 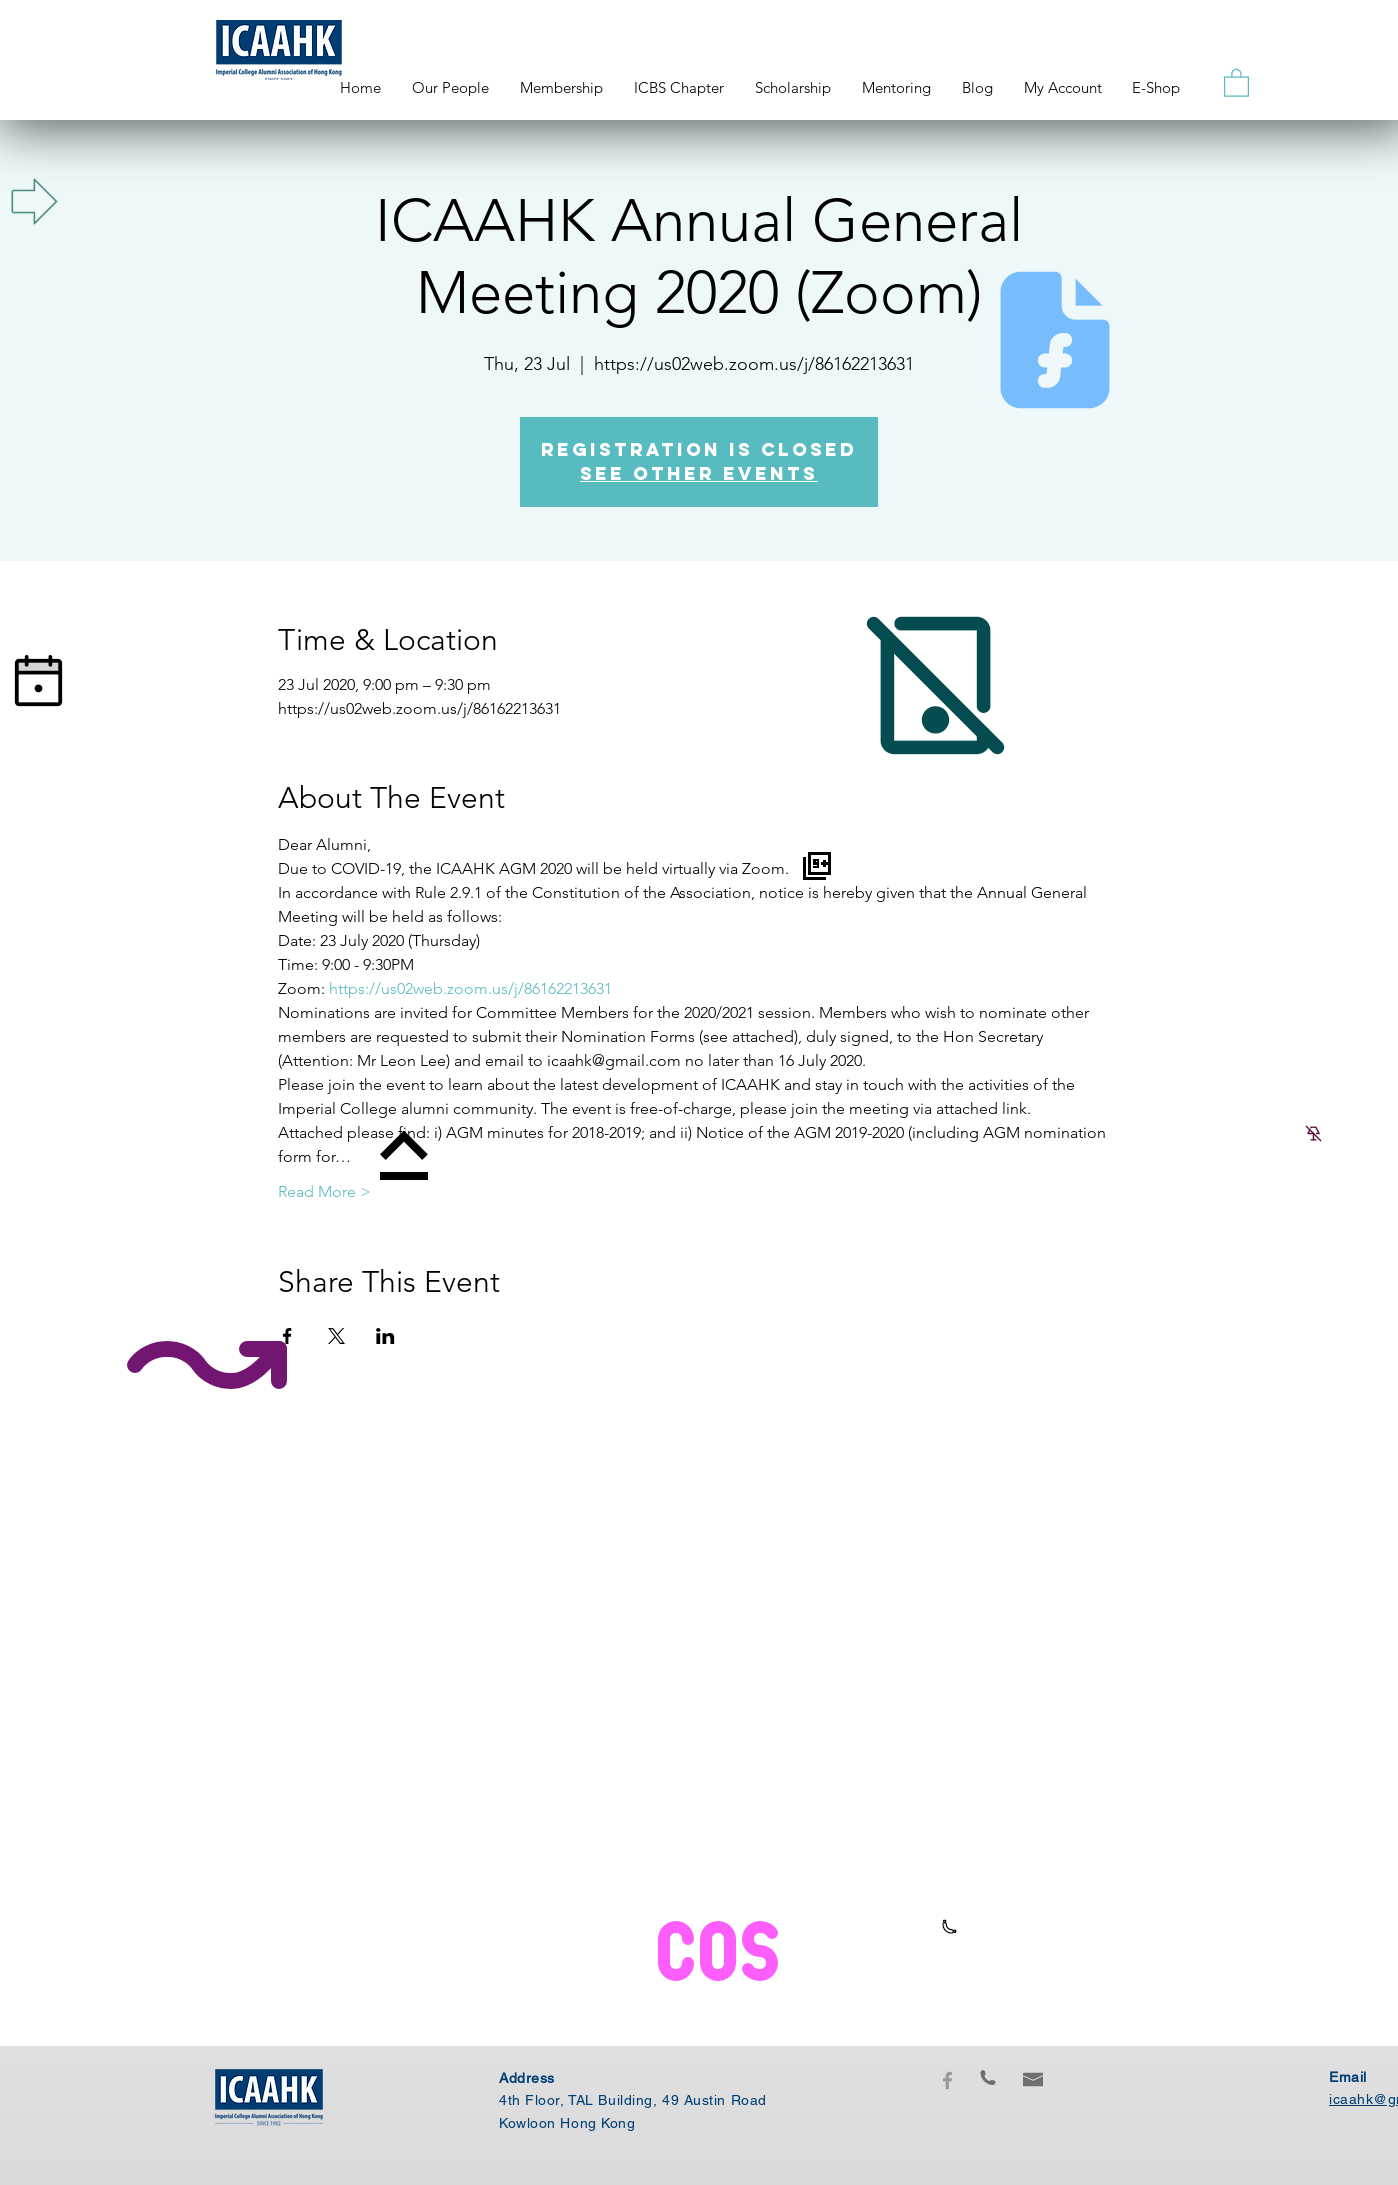 What do you see at coordinates (207, 1365) in the screenshot?
I see `indicates an upward trend or growth` at bounding box center [207, 1365].